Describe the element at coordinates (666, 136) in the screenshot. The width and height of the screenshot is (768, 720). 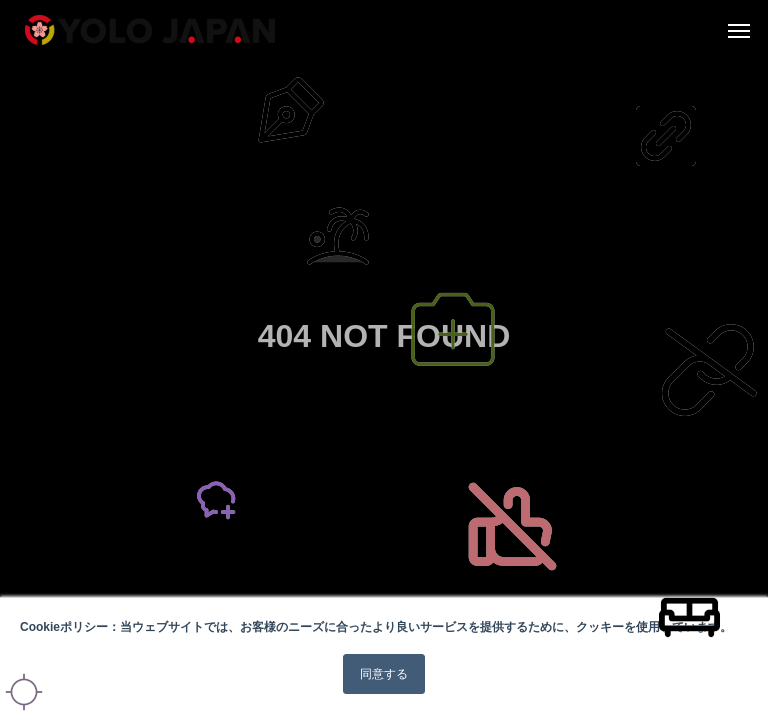
I see `copy link to clipboard` at that location.